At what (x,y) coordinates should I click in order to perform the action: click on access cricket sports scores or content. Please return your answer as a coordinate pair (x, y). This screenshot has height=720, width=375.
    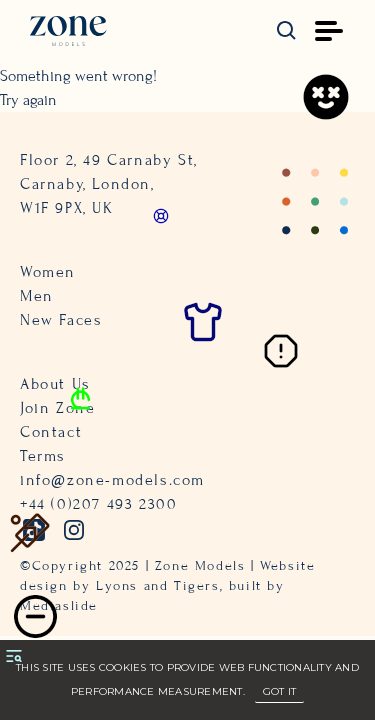
    Looking at the image, I should click on (28, 532).